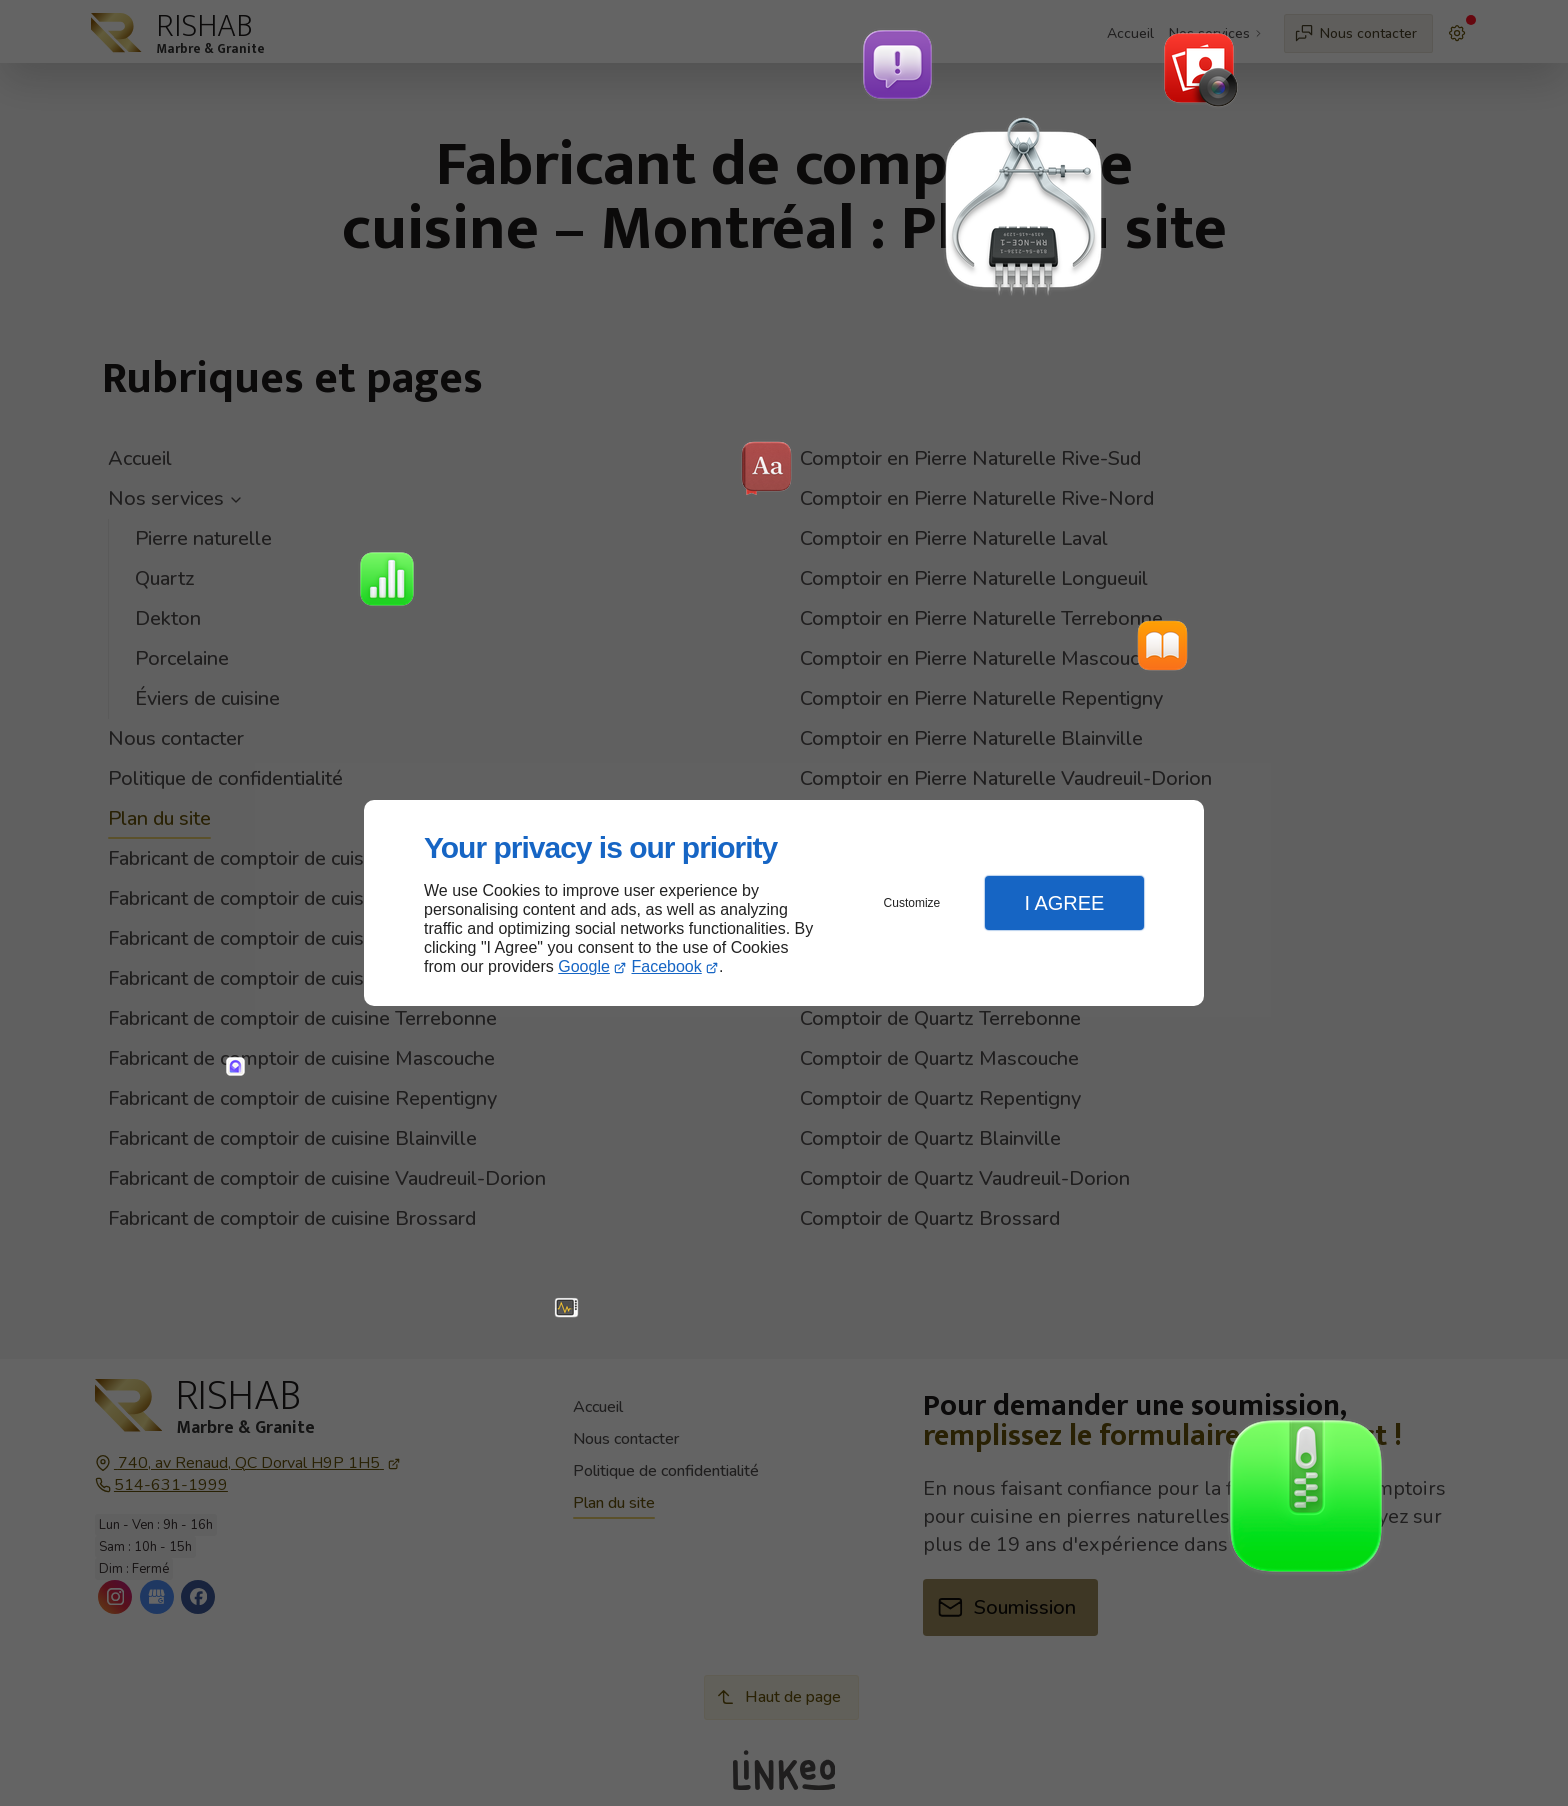 Image resolution: width=1568 pixels, height=1806 pixels. I want to click on open system monitor application, so click(566, 1307).